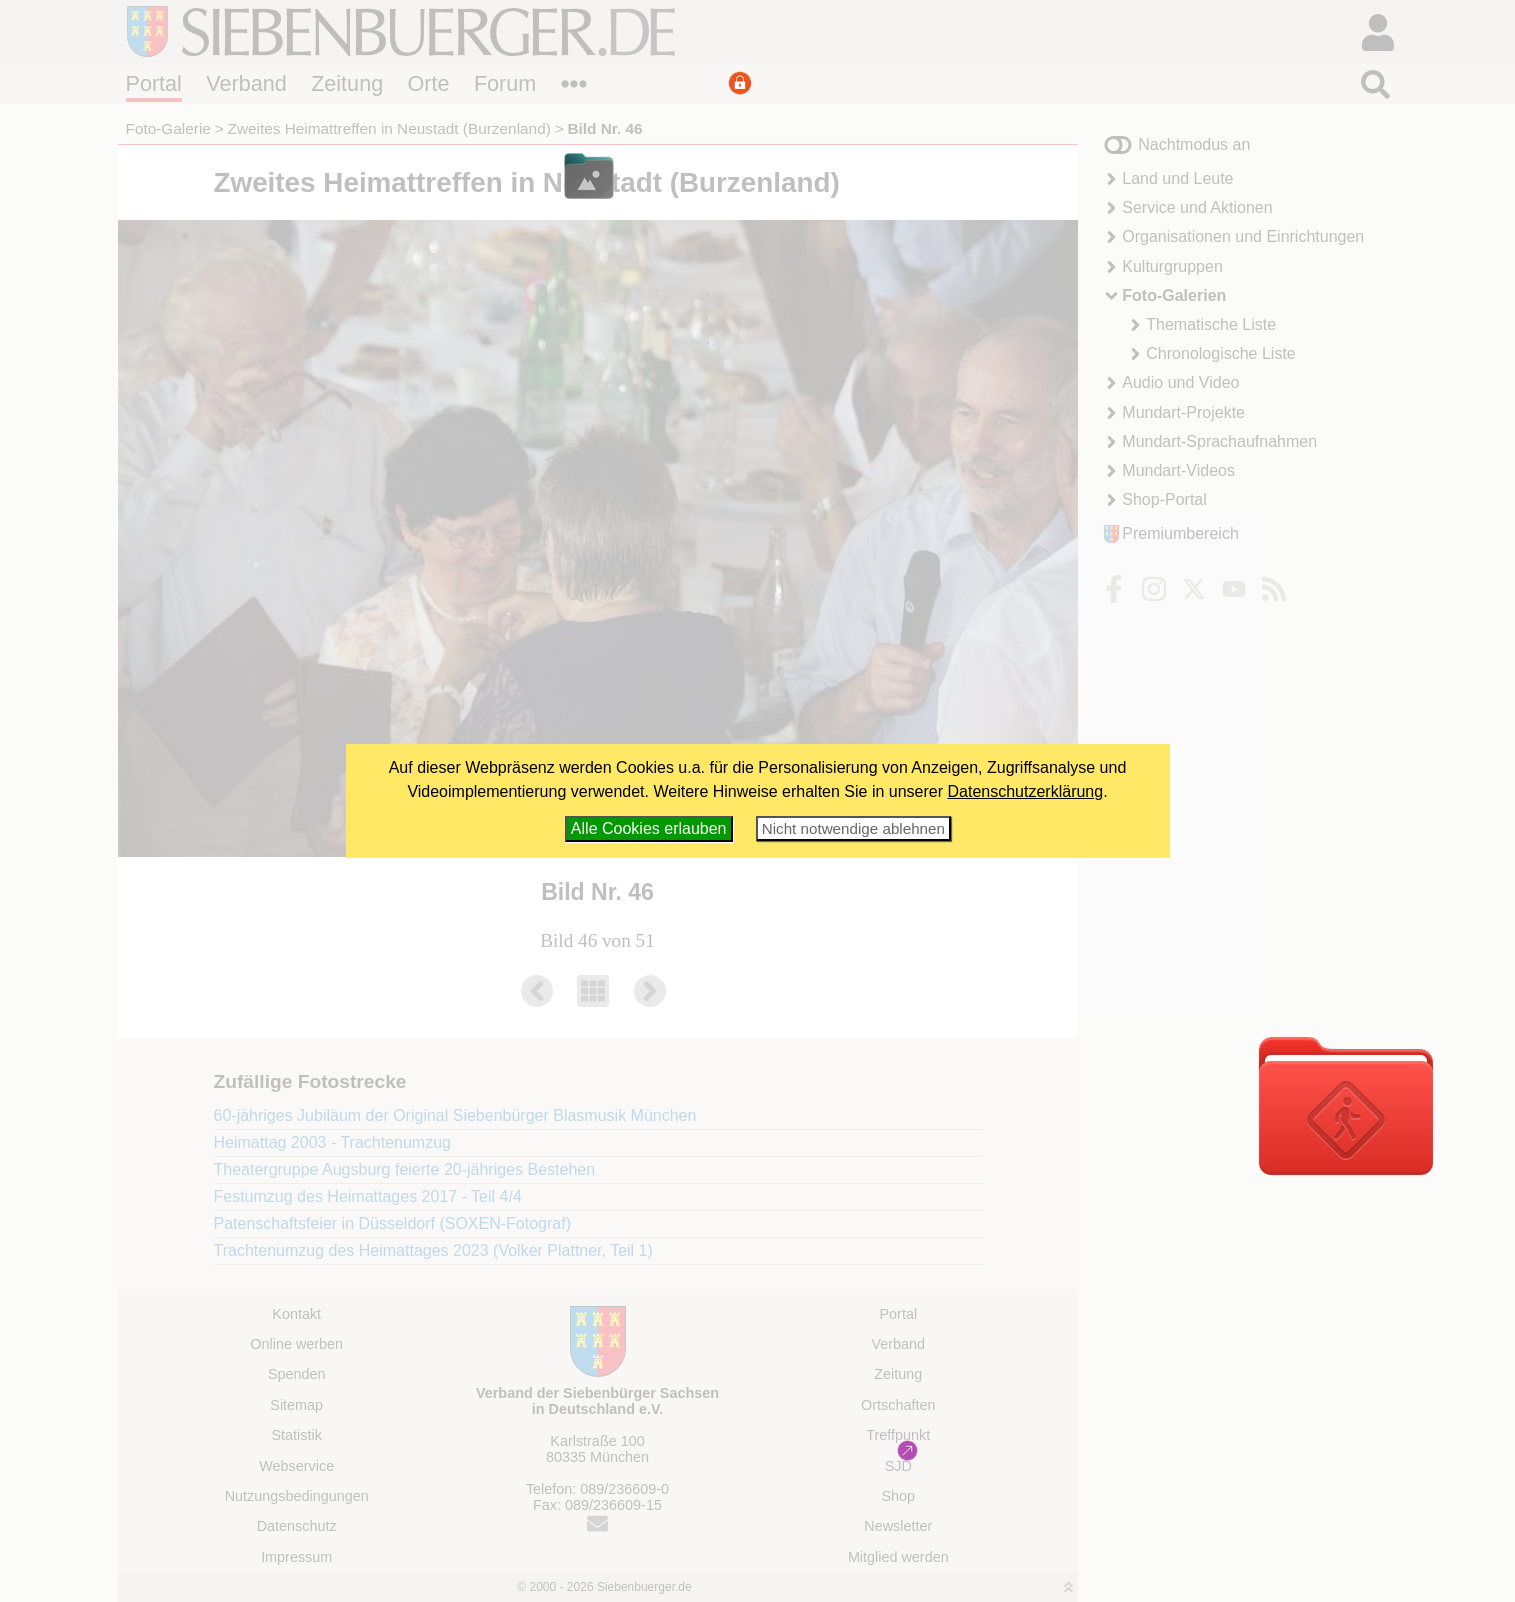 This screenshot has width=1515, height=1602. Describe the element at coordinates (1346, 1106) in the screenshot. I see `access public or shared folder` at that location.